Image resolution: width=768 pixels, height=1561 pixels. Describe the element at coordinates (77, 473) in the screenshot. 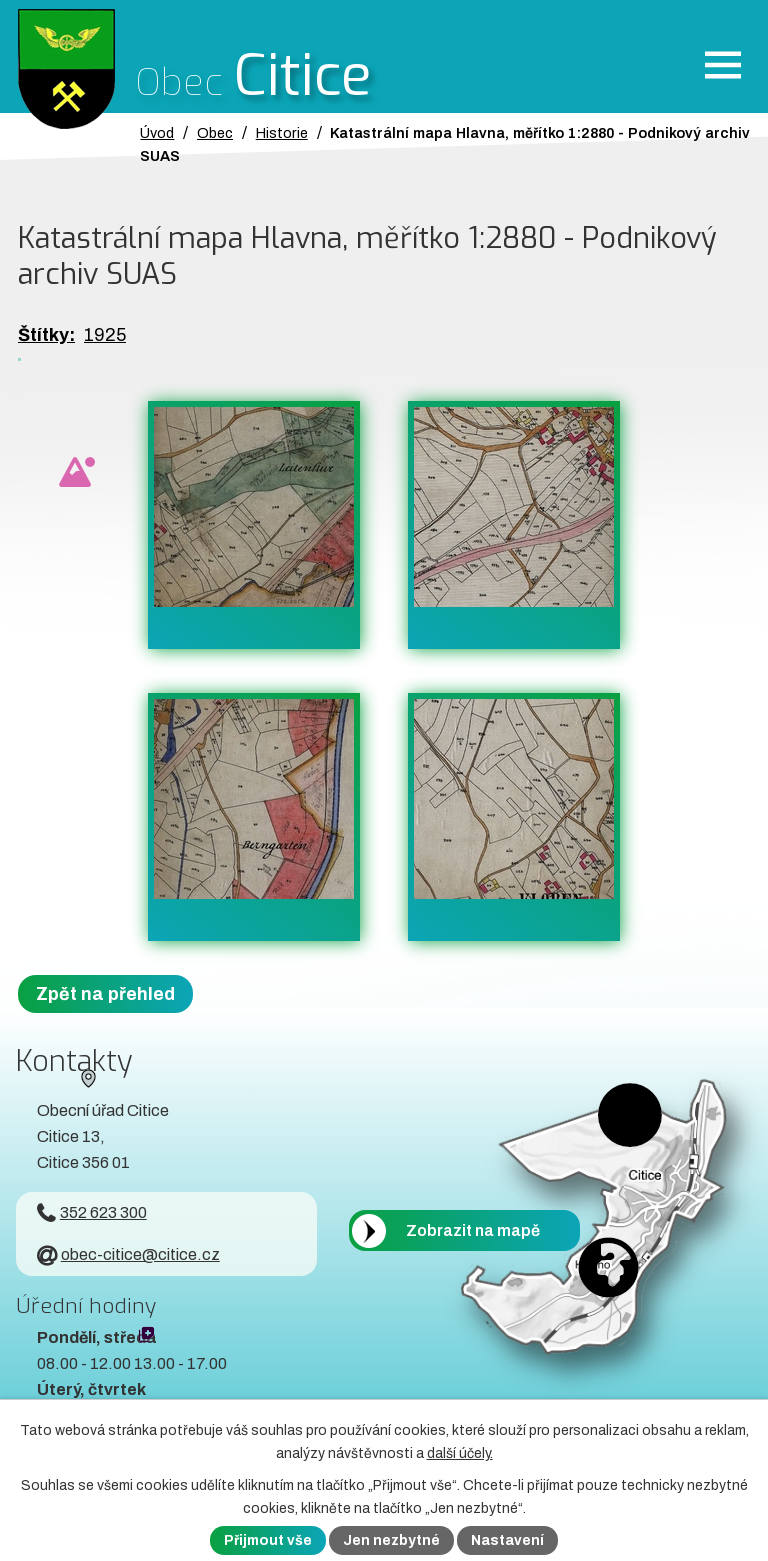

I see `view photos or gallery` at that location.